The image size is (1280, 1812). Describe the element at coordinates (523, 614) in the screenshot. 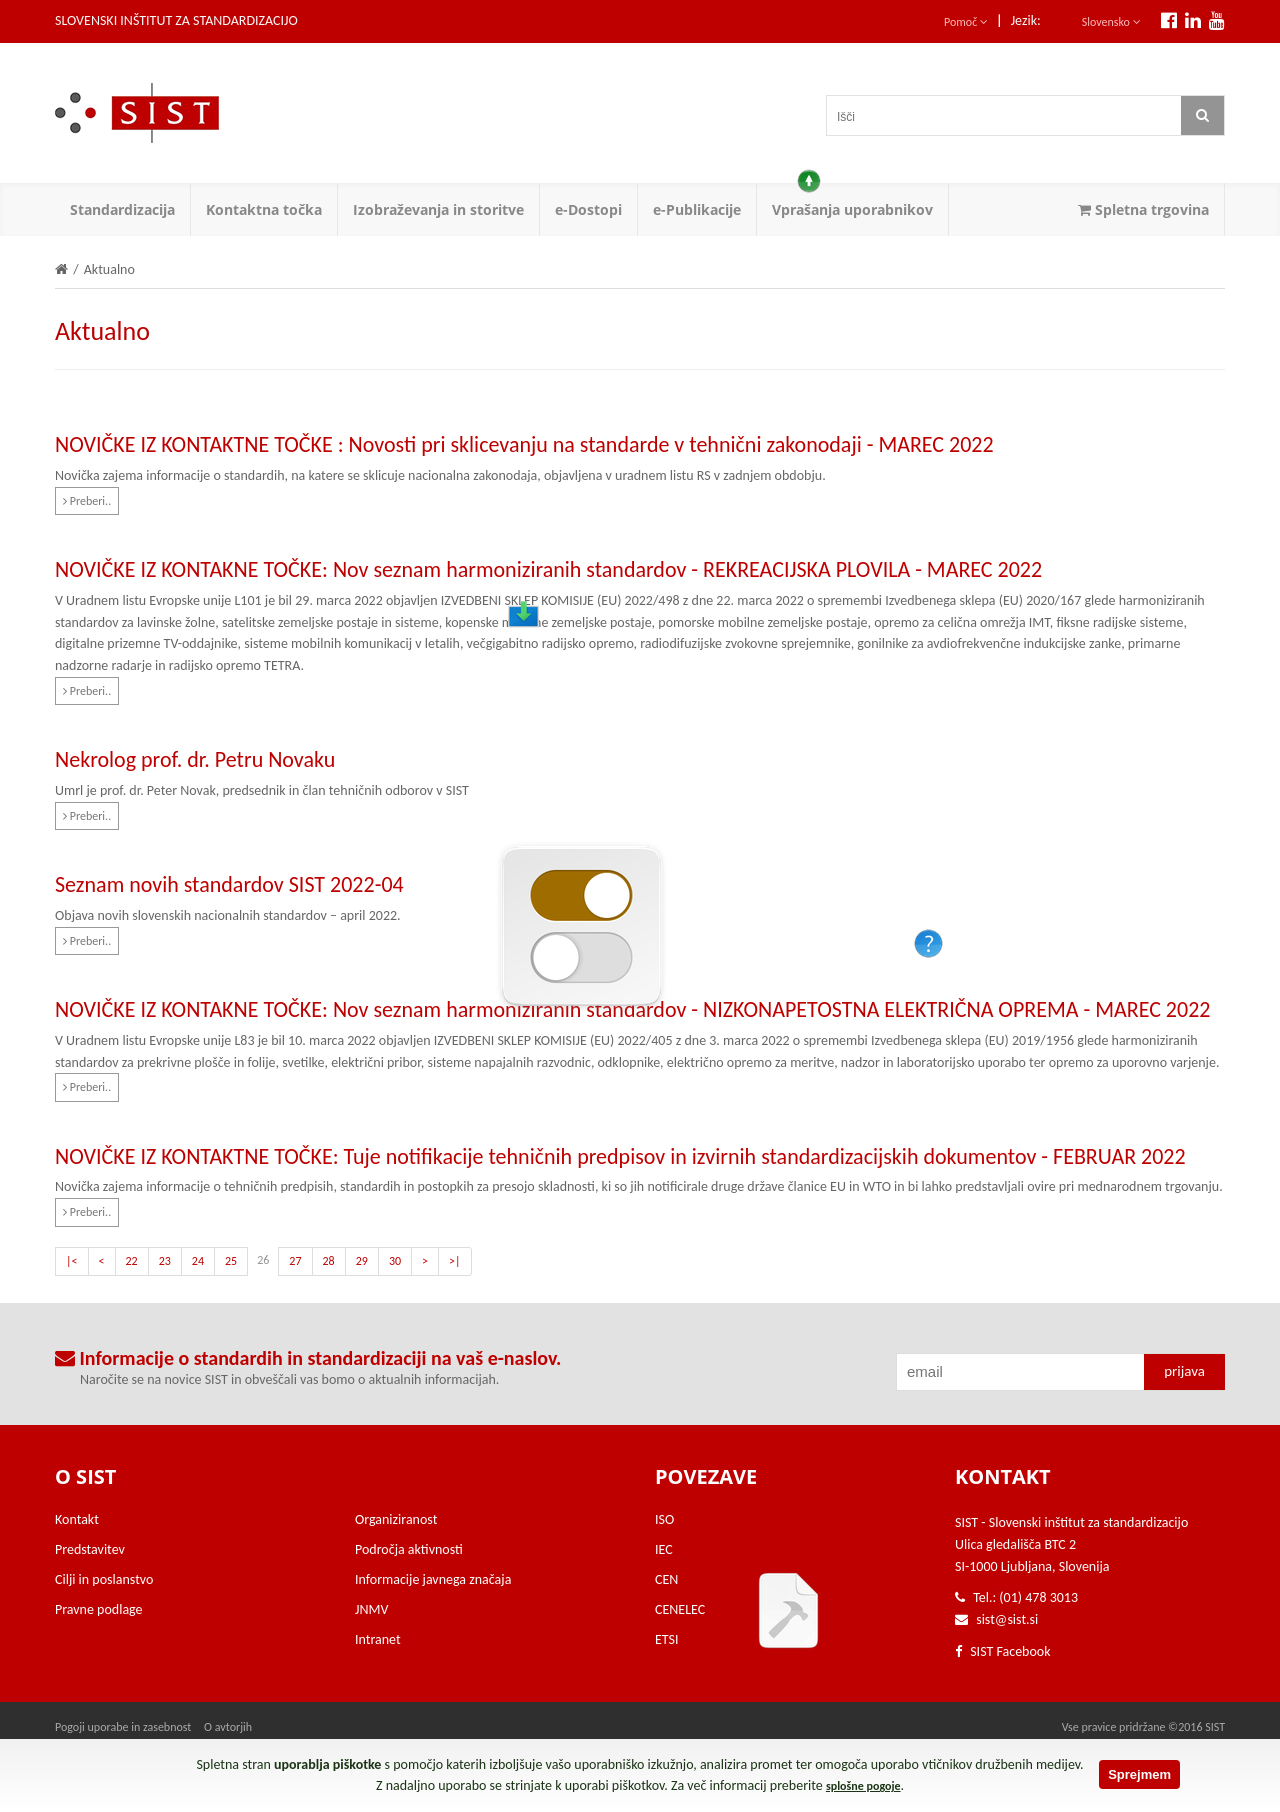

I see `download or install a software package` at that location.